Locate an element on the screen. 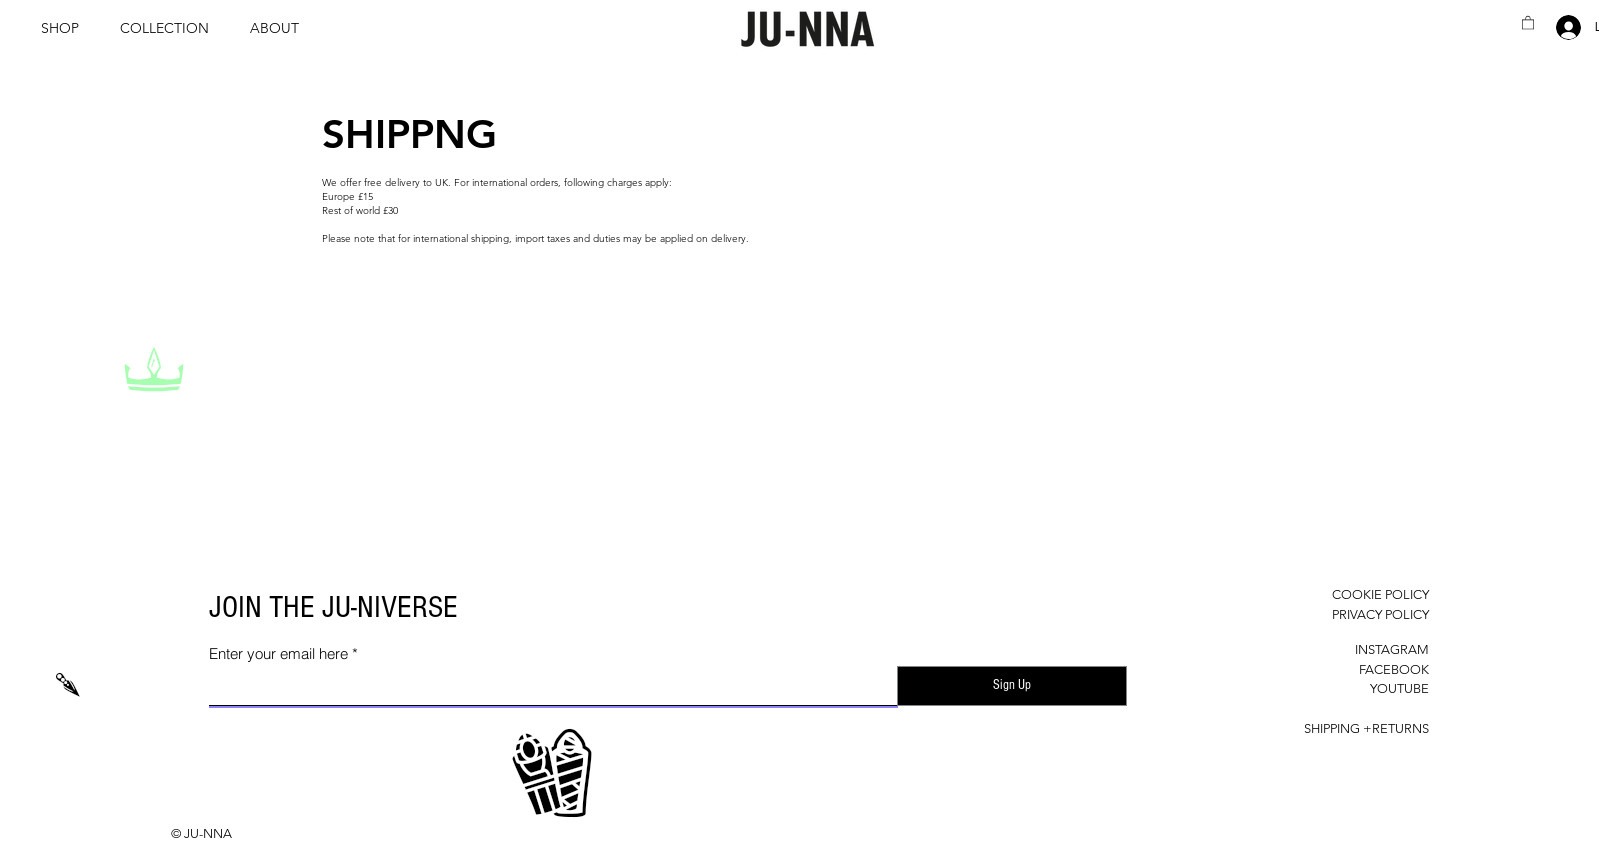  indicates premium or VIP membership status is located at coordinates (154, 369).